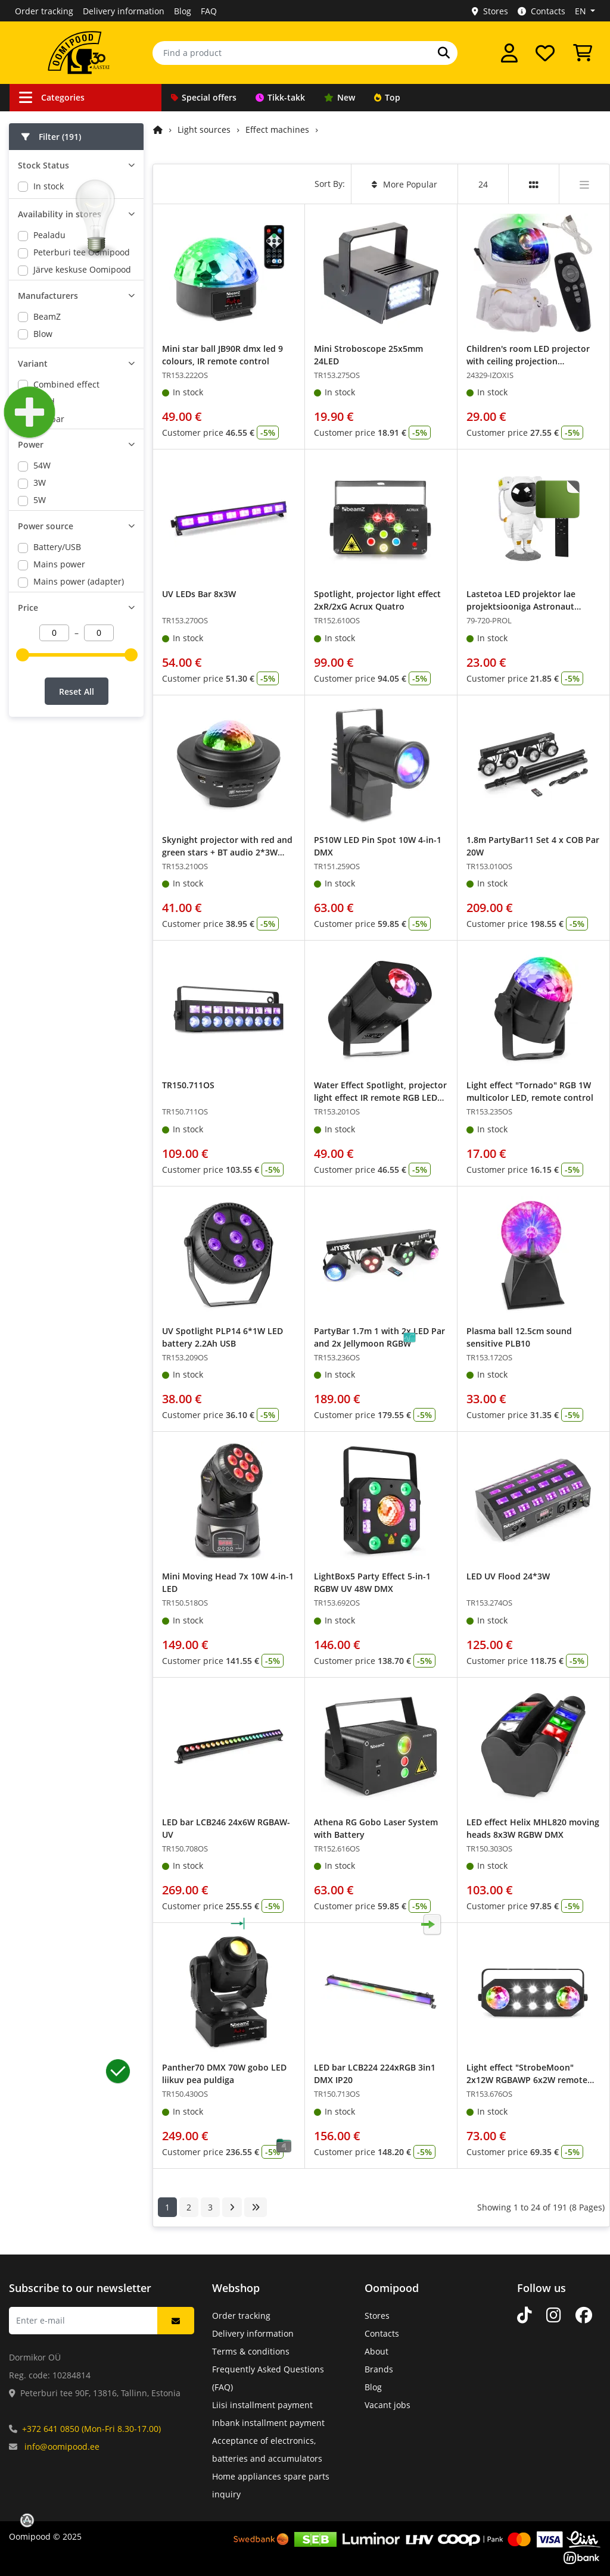 This screenshot has width=610, height=2576. I want to click on indicates informational message or tip, so click(97, 219).